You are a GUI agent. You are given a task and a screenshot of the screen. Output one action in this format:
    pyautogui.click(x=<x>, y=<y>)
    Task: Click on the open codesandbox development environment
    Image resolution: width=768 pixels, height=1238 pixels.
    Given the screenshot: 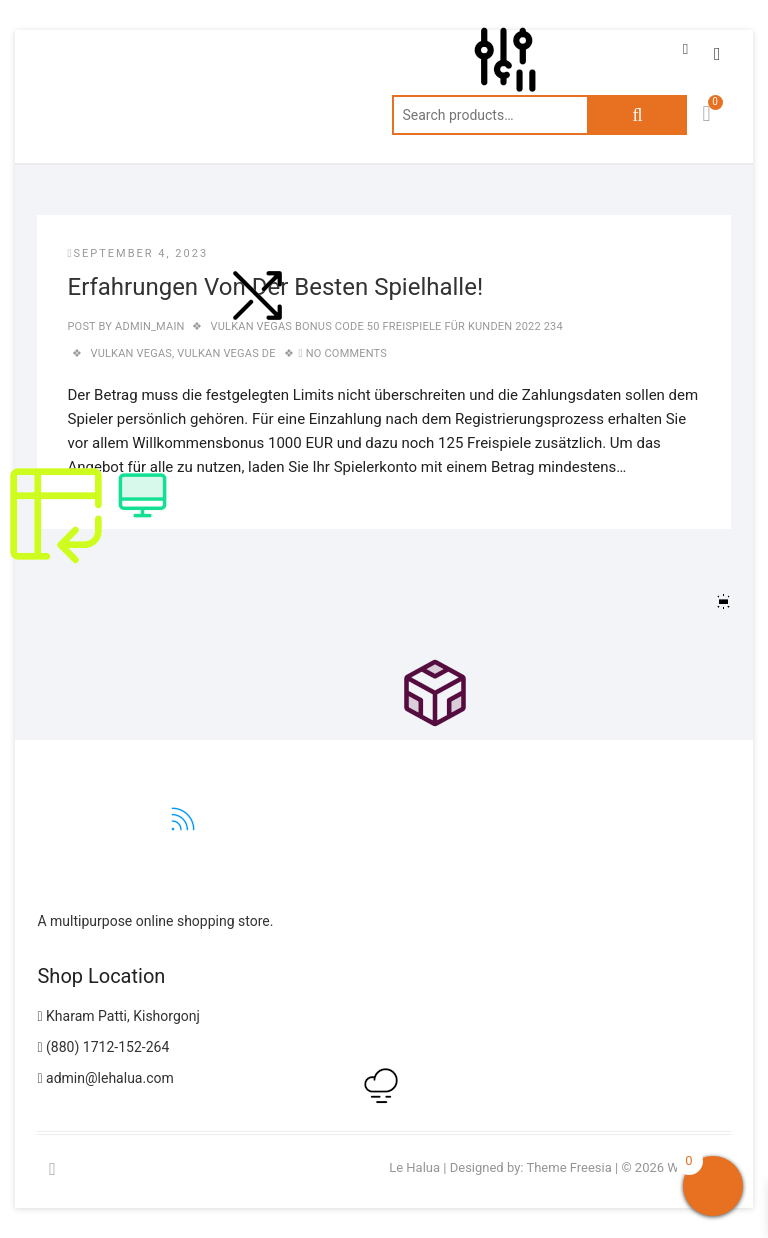 What is the action you would take?
    pyautogui.click(x=435, y=693)
    